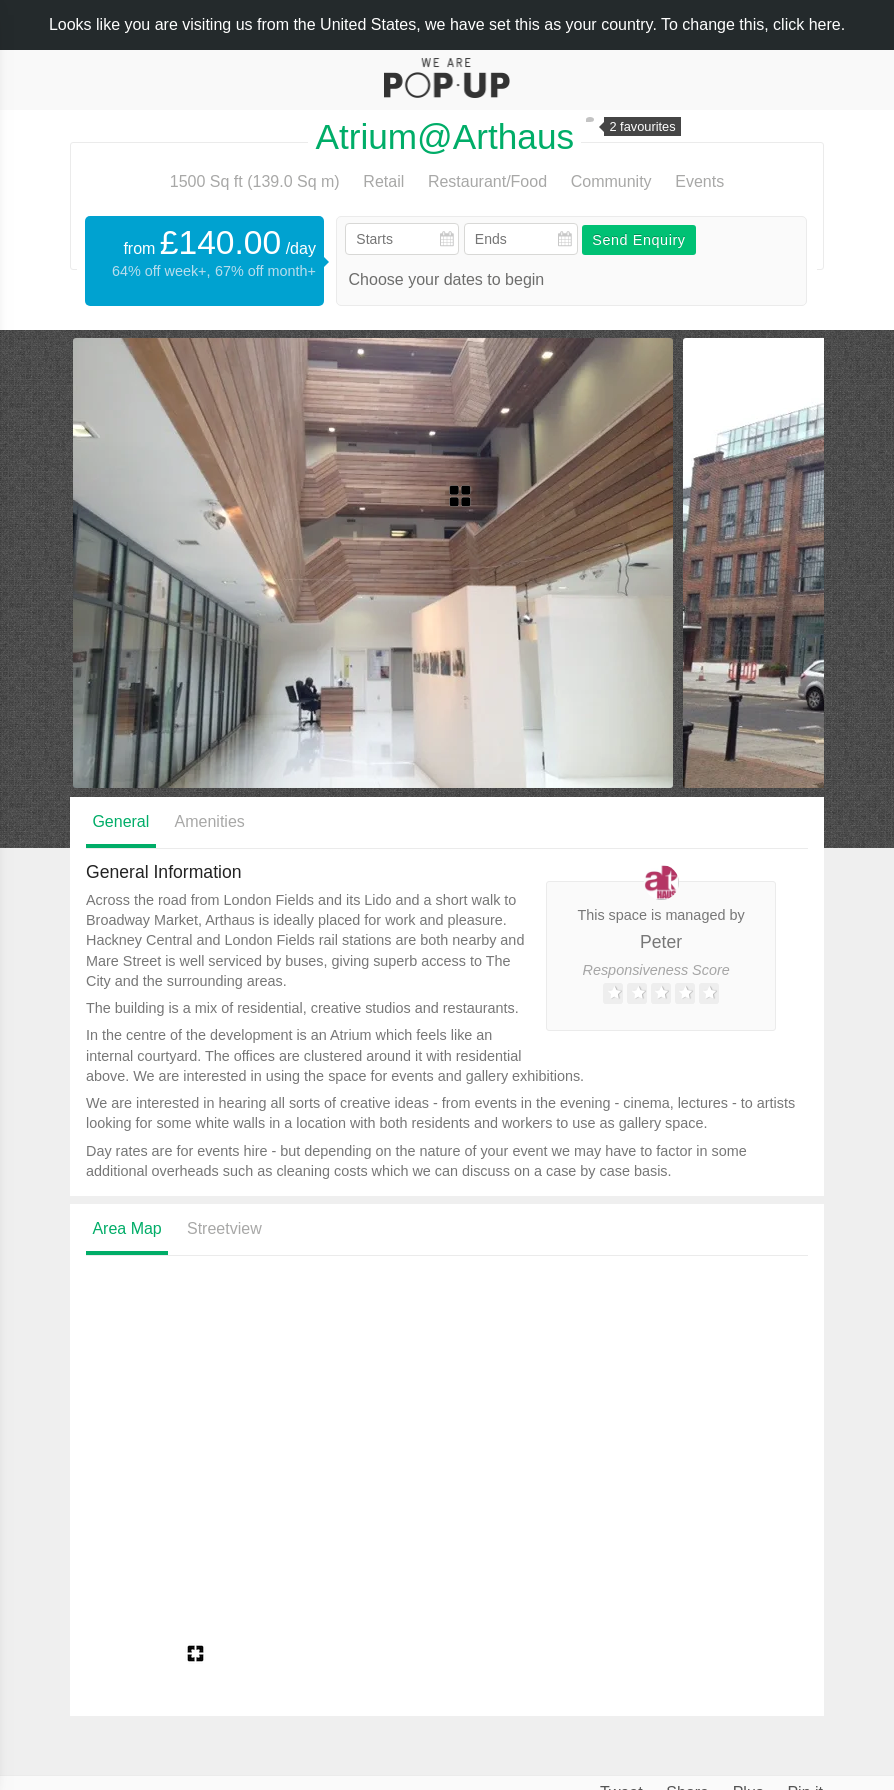  What do you see at coordinates (460, 496) in the screenshot?
I see `switch to grid view` at bounding box center [460, 496].